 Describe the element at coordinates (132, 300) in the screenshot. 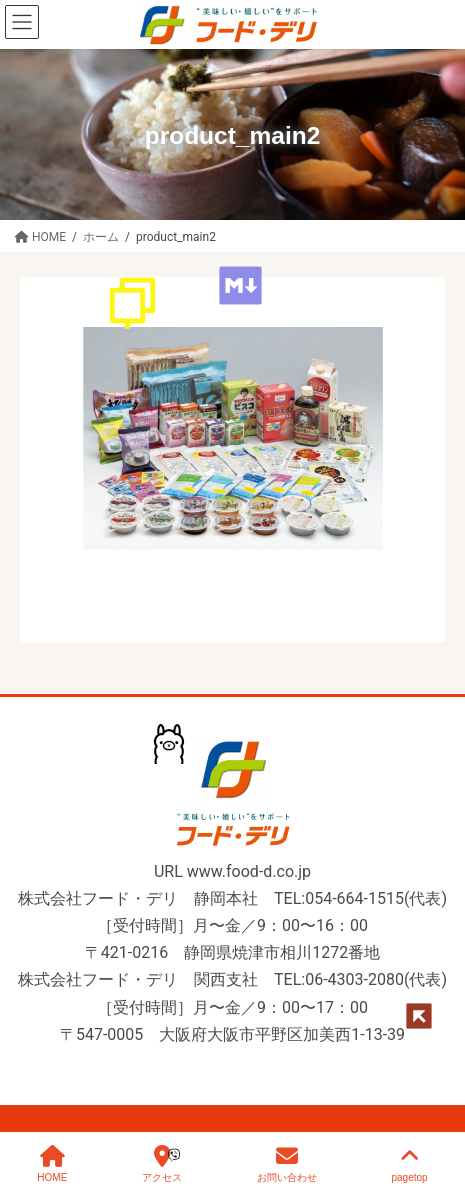

I see `aed electrode pads for defibrillator device` at that location.